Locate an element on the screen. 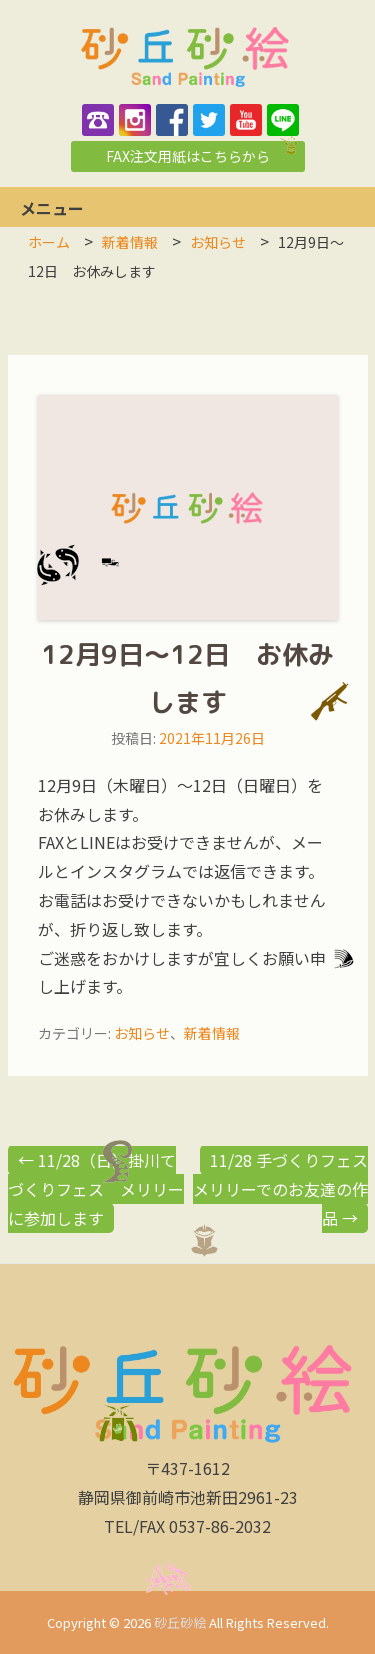 Image resolution: width=375 pixels, height=1654 pixels. indicates a cycling or refresh process in a fishing game is located at coordinates (58, 565).